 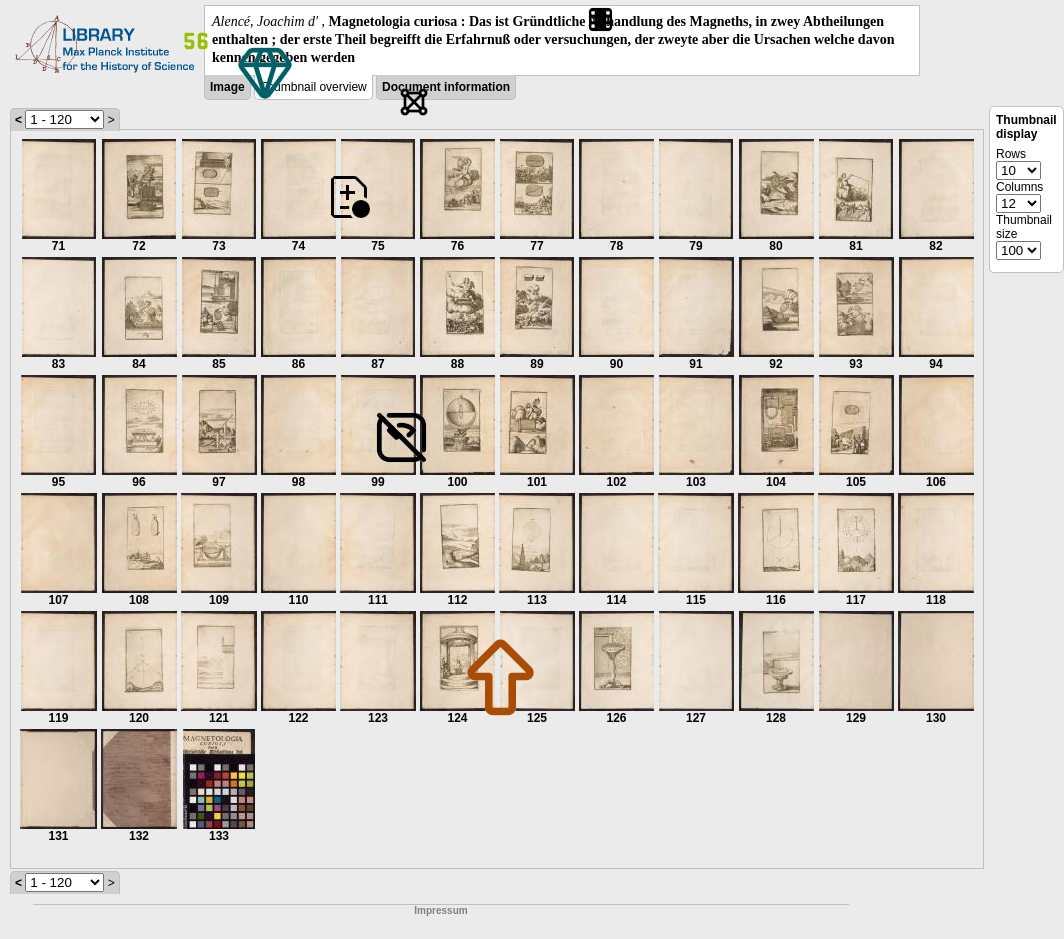 I want to click on indicates premium or pro membership status, so click(x=265, y=72).